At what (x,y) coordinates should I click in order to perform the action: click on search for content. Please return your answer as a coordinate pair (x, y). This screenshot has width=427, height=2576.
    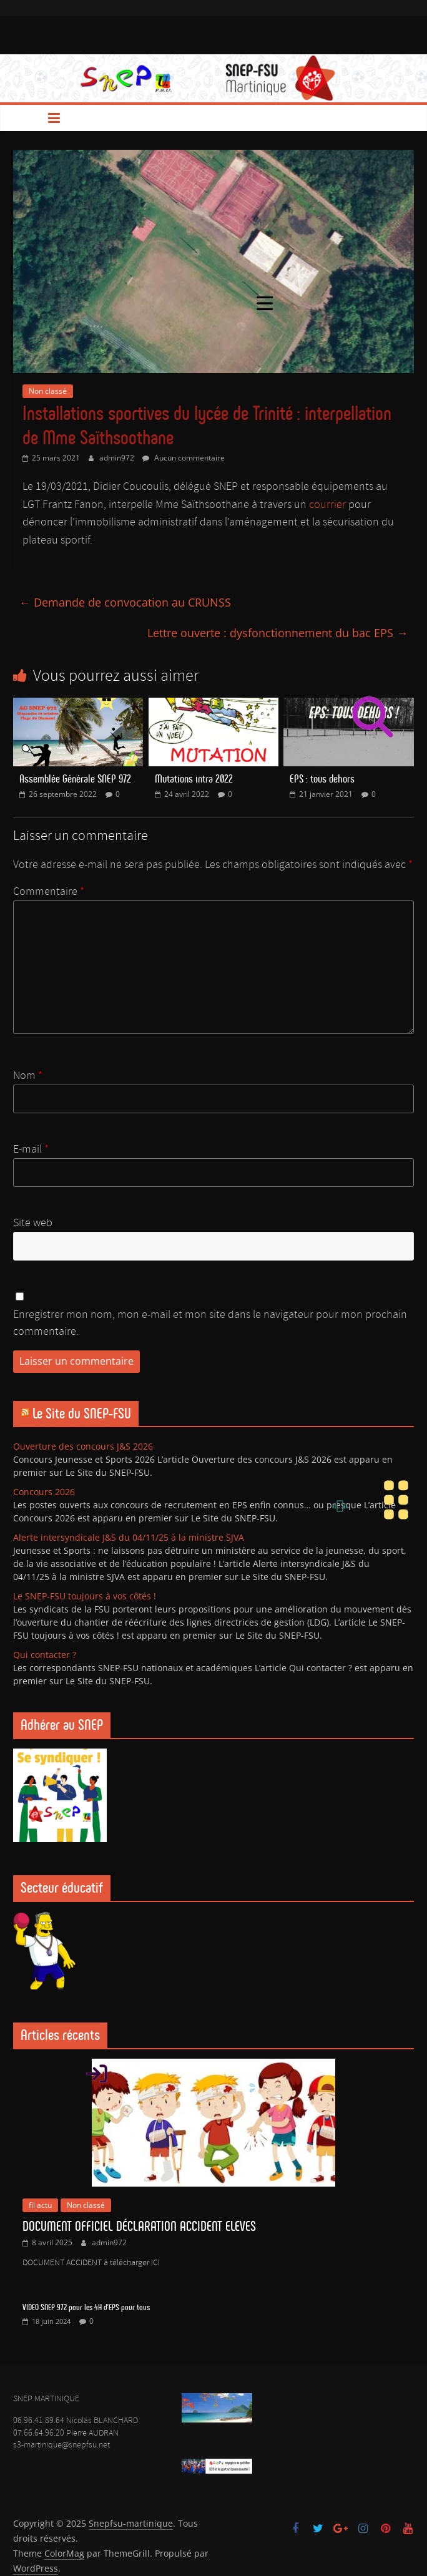
    Looking at the image, I should click on (373, 717).